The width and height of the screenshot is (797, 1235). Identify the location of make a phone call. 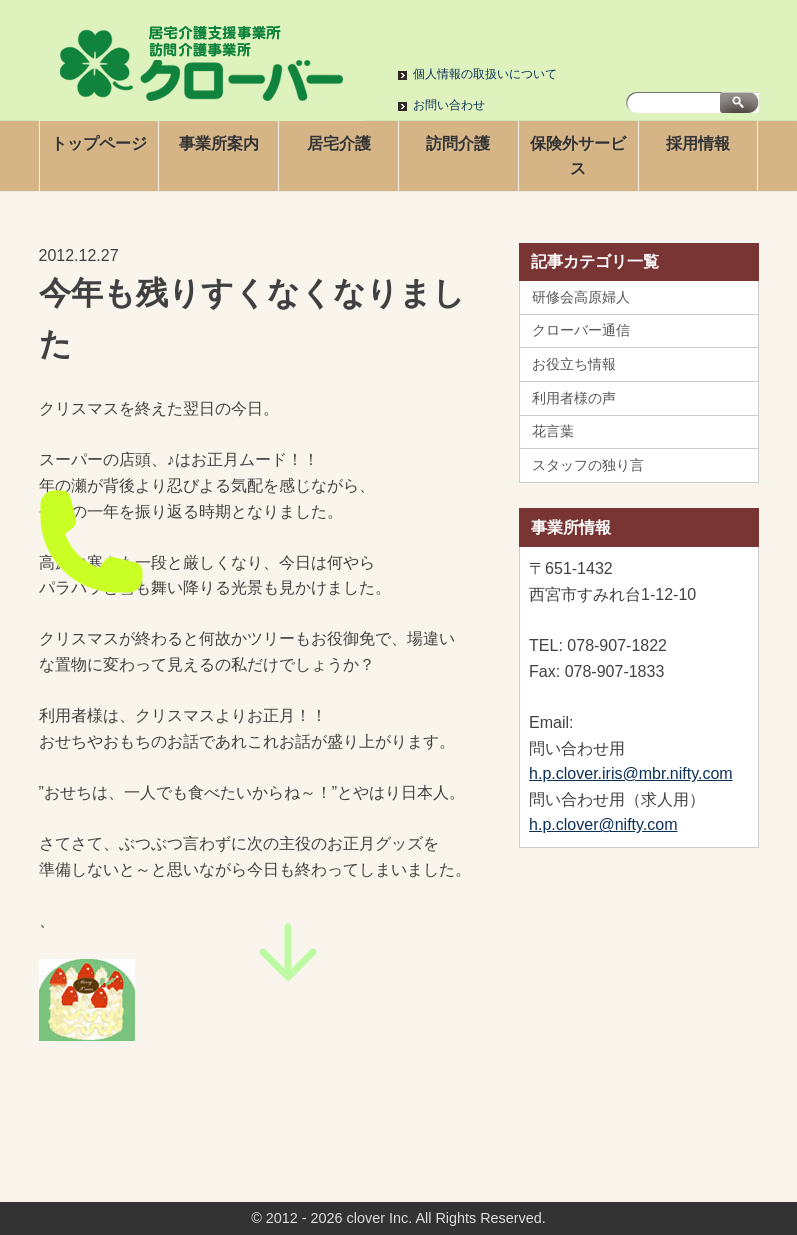
(91, 541).